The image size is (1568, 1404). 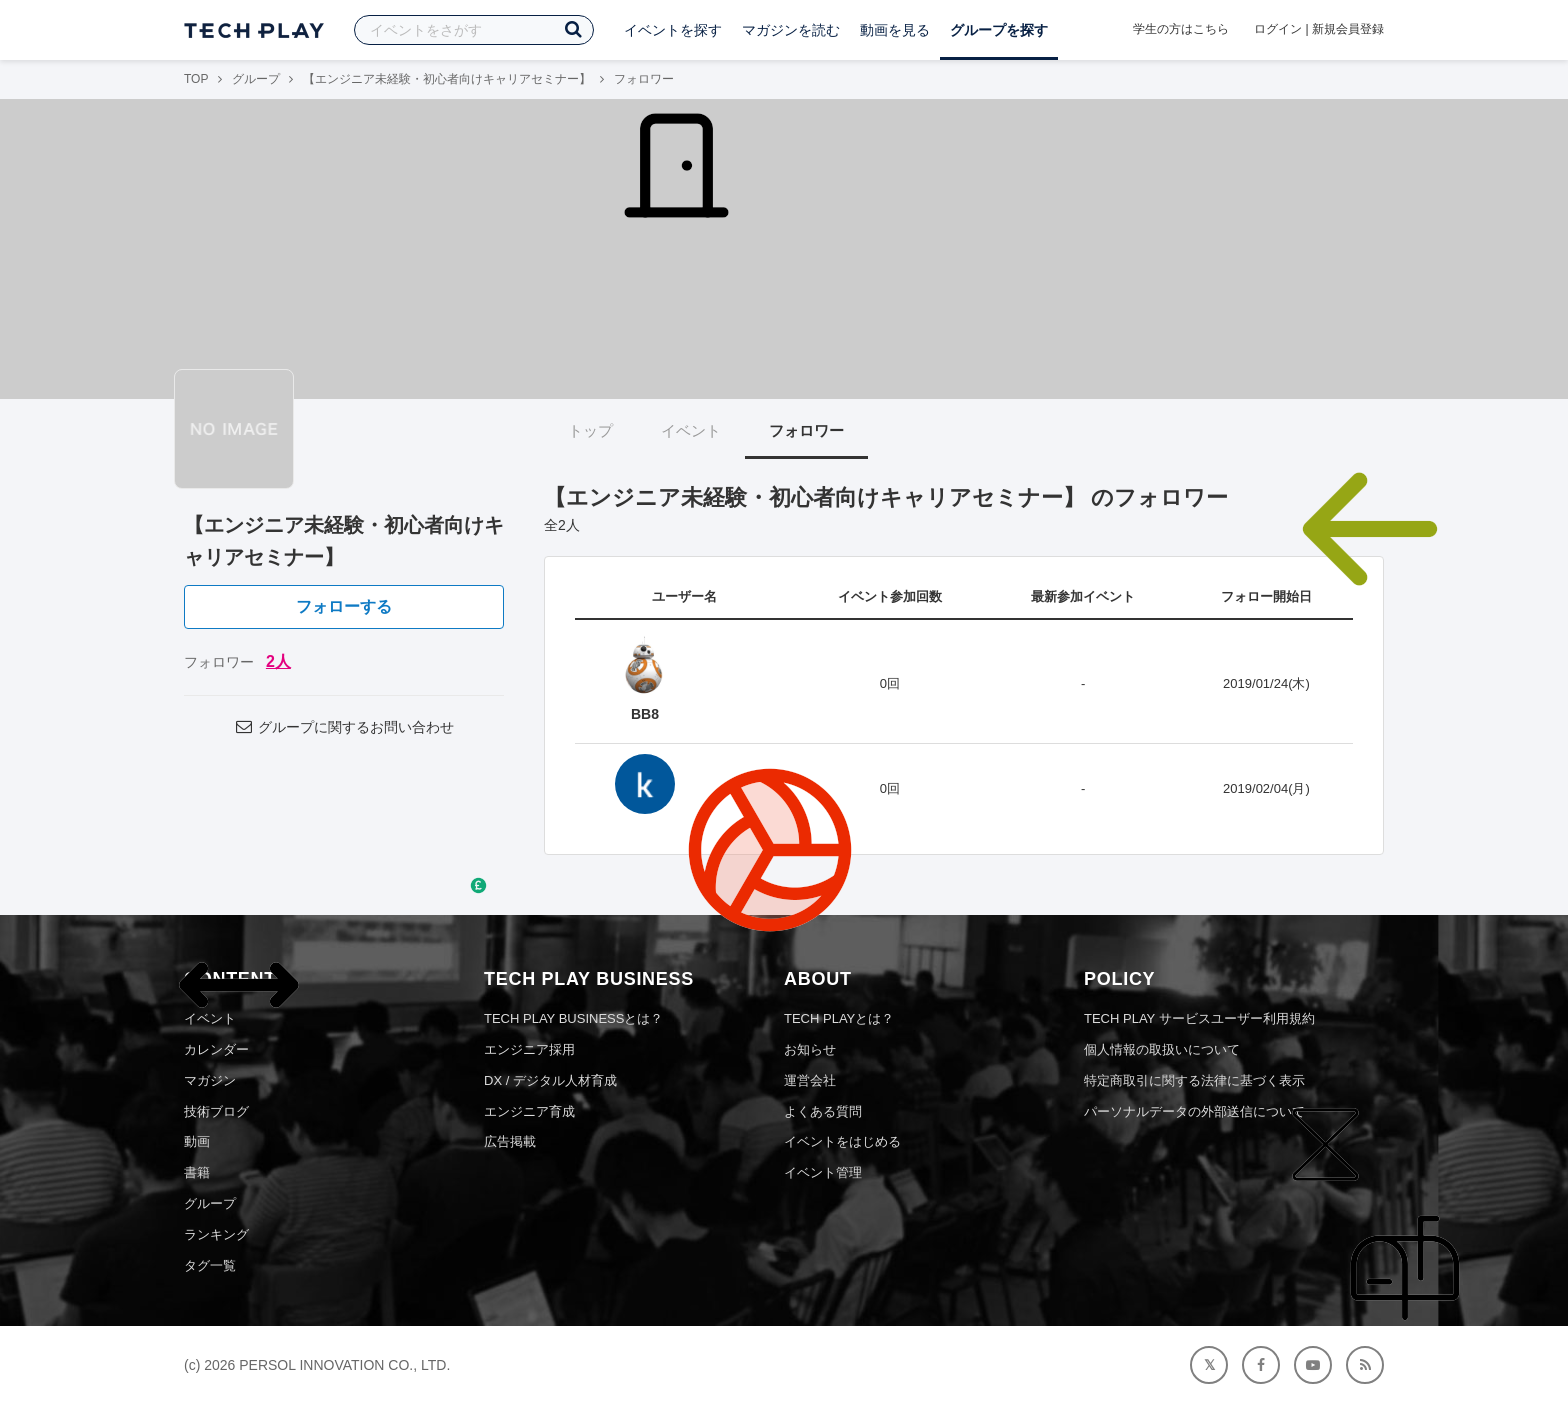 I want to click on exit or log out of the application, so click(x=676, y=165).